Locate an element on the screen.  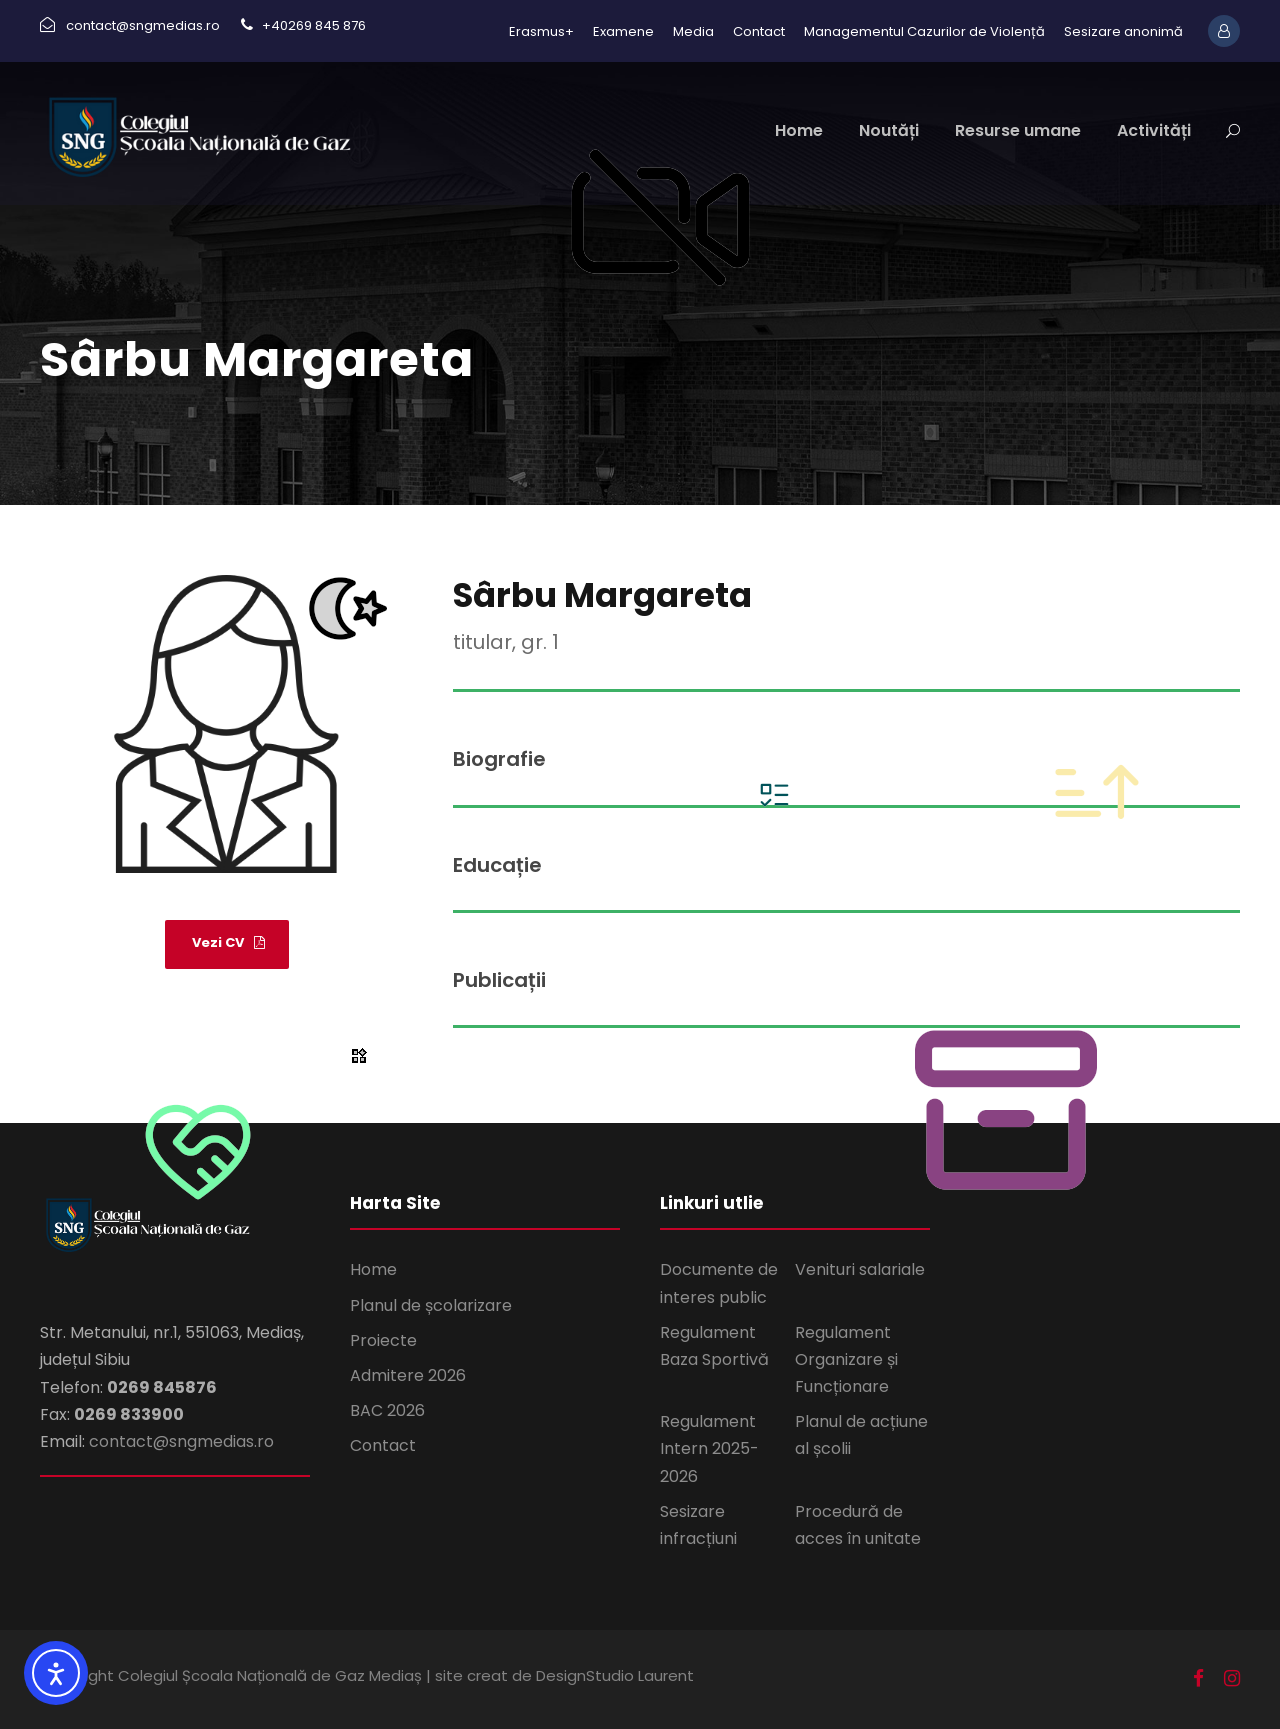
sort items in ascending order is located at coordinates (1097, 794).